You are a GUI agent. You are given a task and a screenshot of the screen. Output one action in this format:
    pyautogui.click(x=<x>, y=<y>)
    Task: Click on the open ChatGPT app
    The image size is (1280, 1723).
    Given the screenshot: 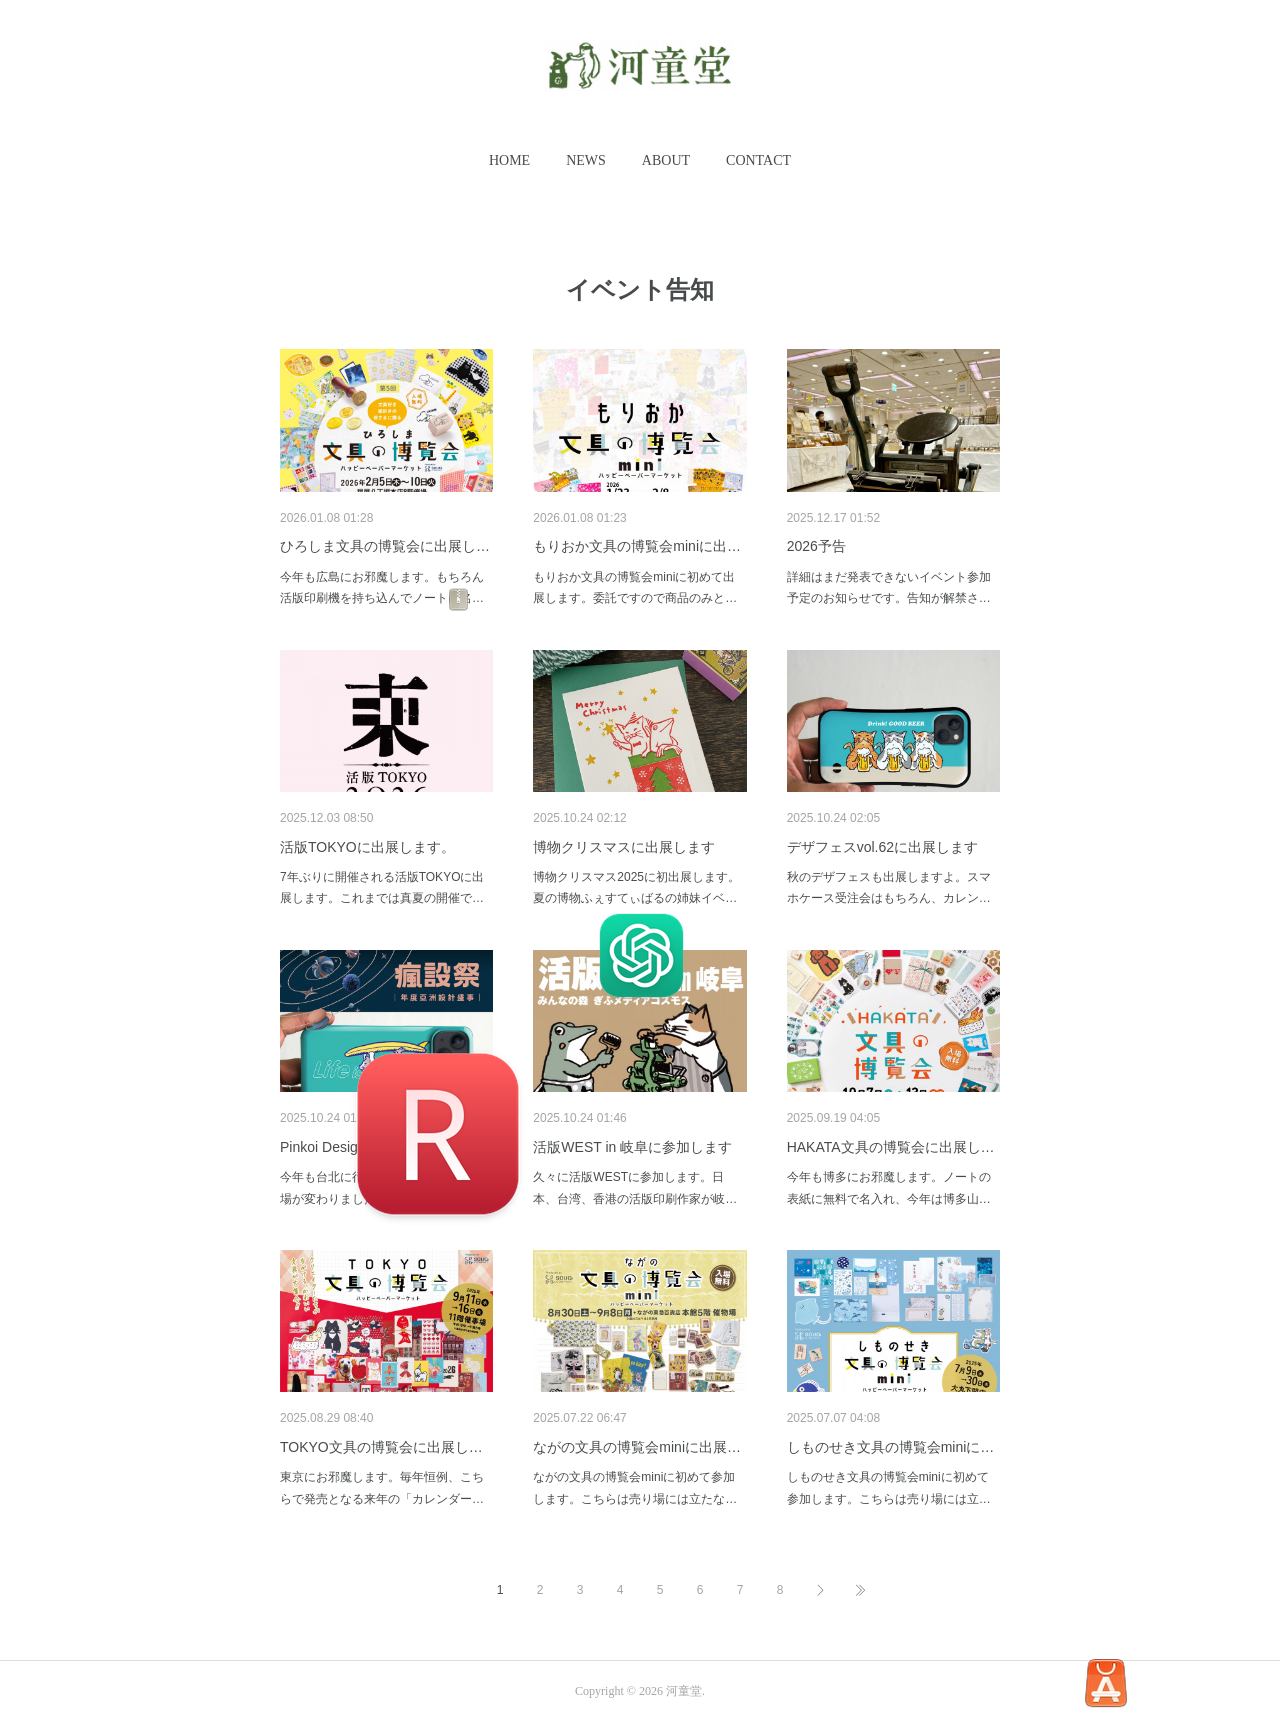 What is the action you would take?
    pyautogui.click(x=641, y=955)
    